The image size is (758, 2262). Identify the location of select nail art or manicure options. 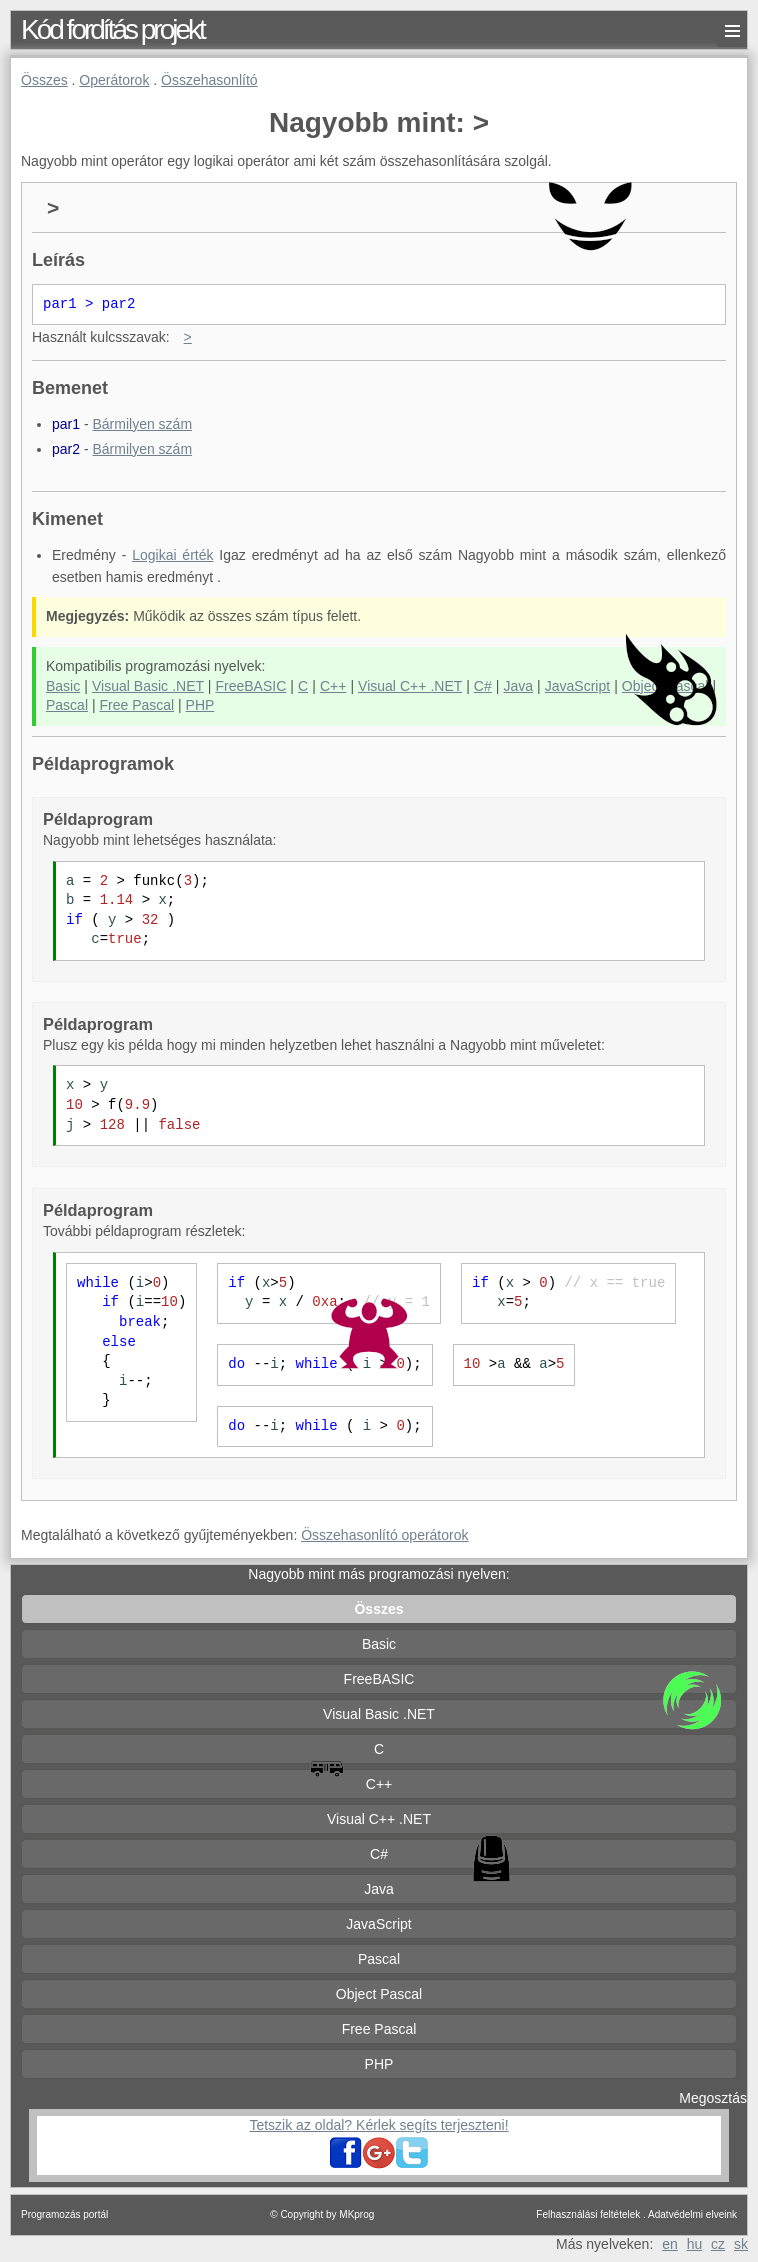
(491, 1858).